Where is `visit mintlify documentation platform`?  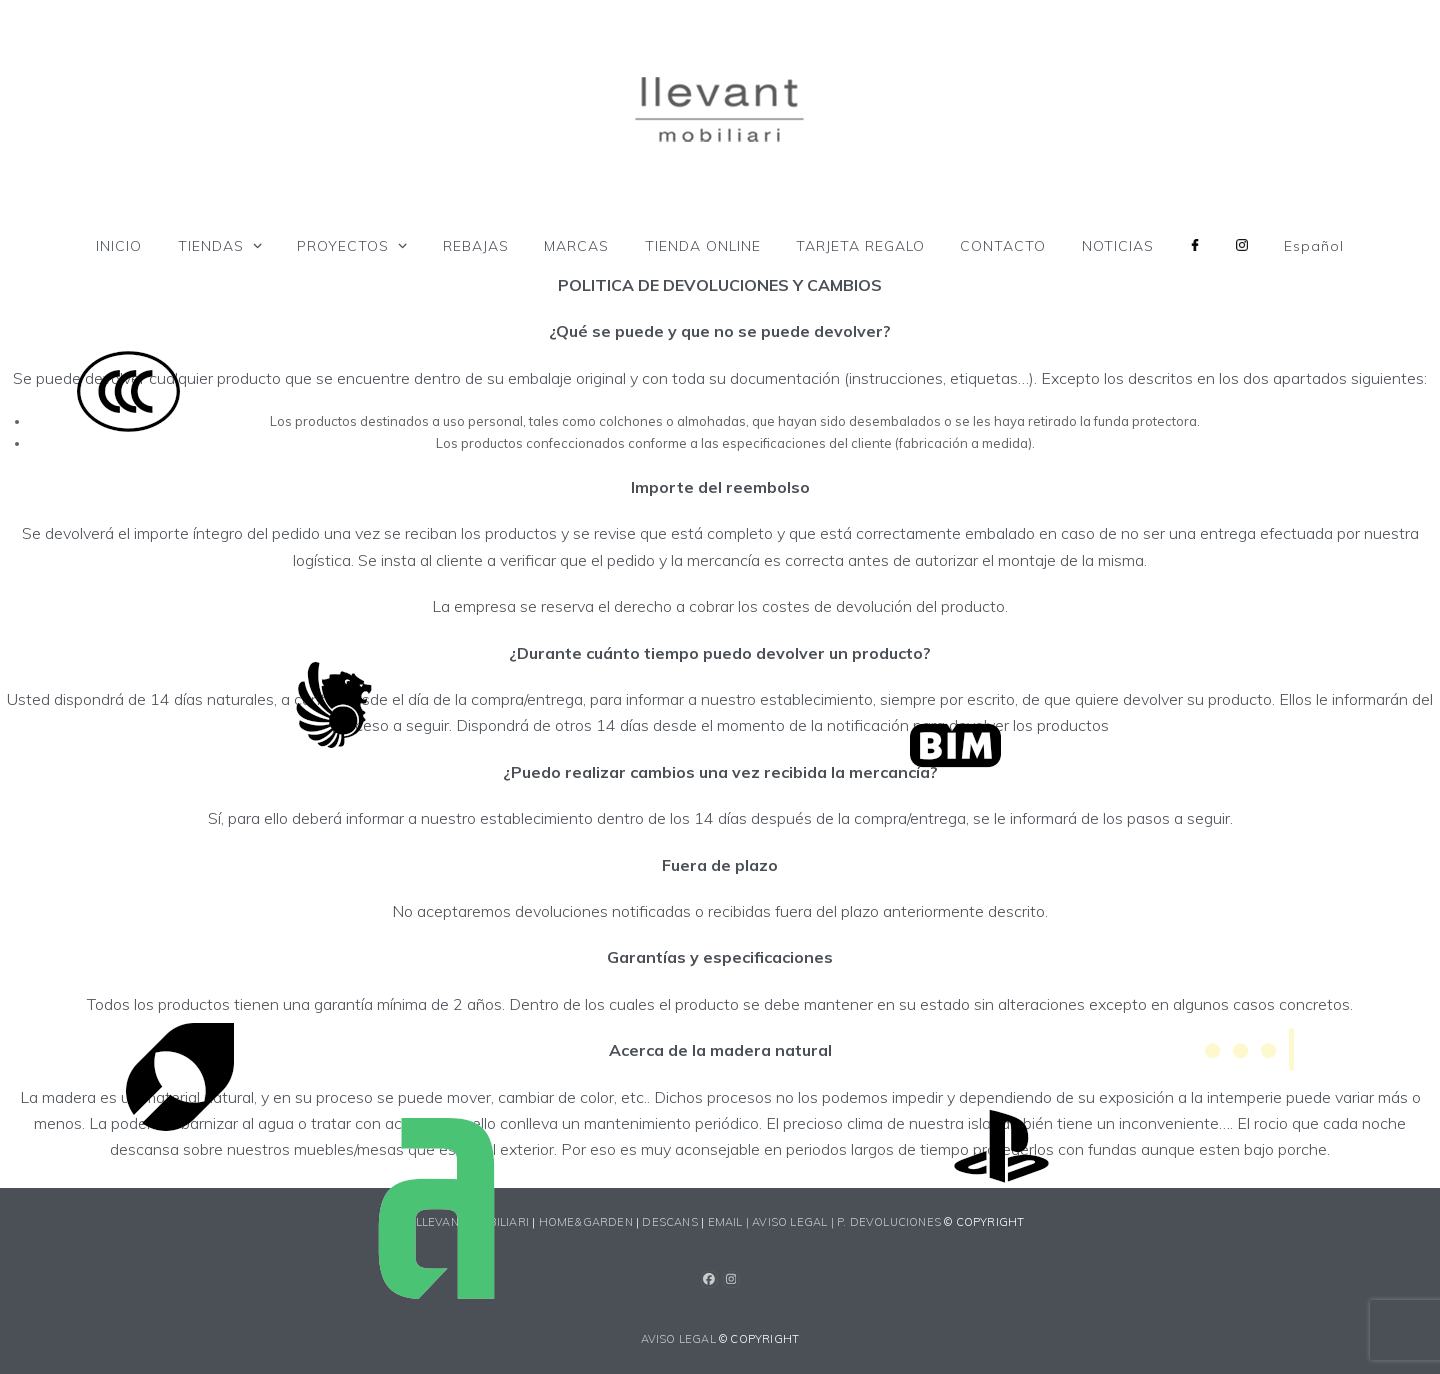 visit mintlify documentation platform is located at coordinates (180, 1077).